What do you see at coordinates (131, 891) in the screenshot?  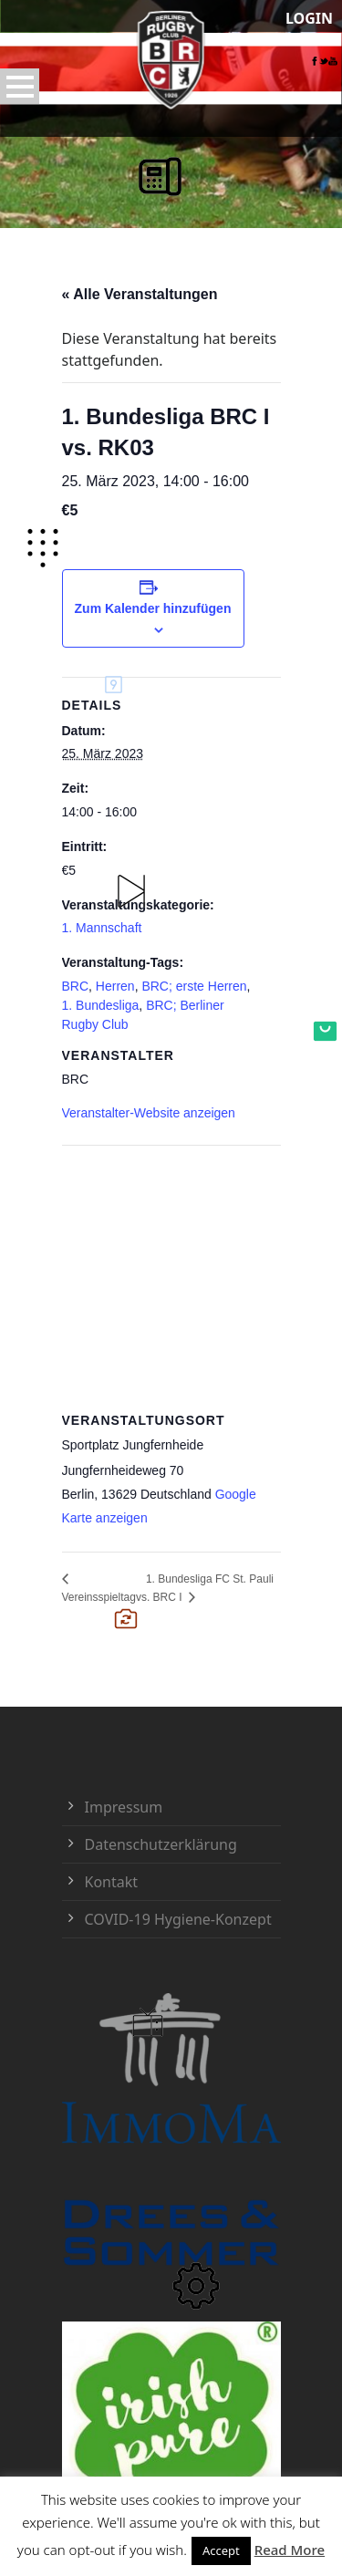 I see `skip to the next track or media item` at bounding box center [131, 891].